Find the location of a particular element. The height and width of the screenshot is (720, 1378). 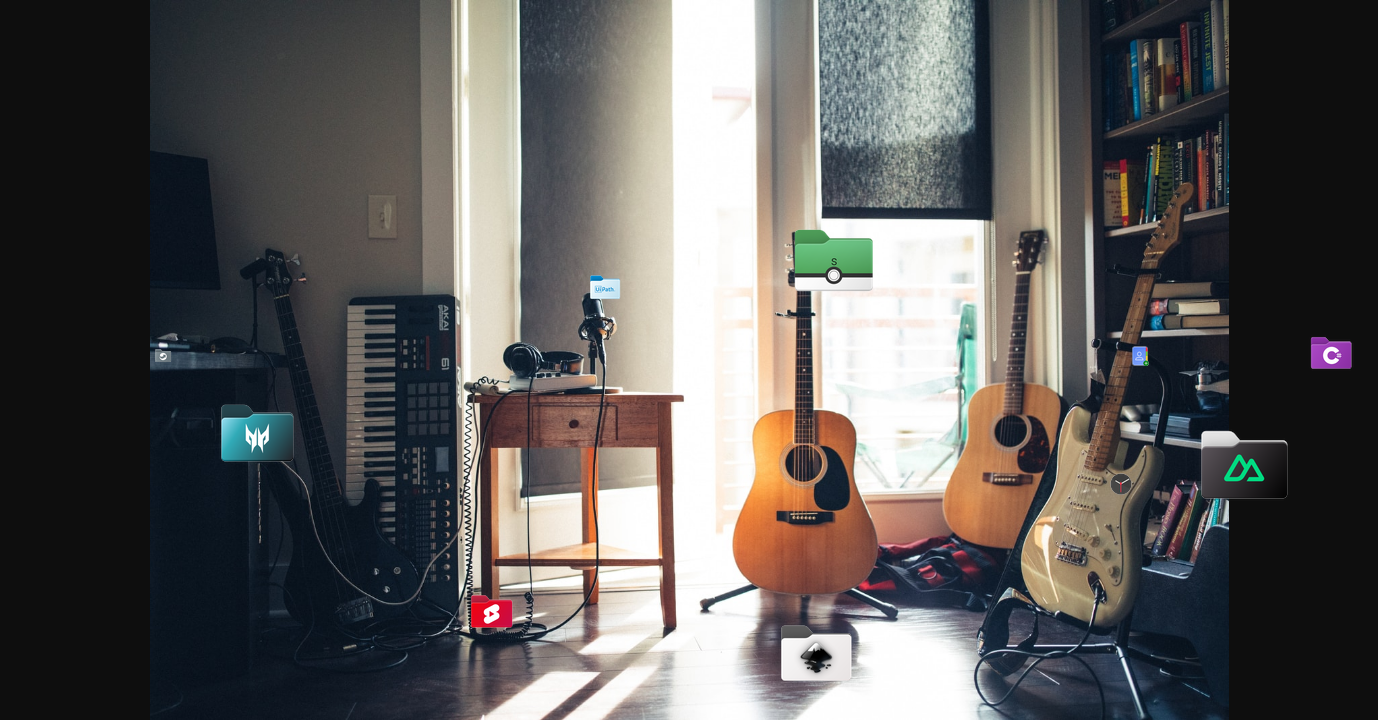

open acer predator game files folder is located at coordinates (257, 435).